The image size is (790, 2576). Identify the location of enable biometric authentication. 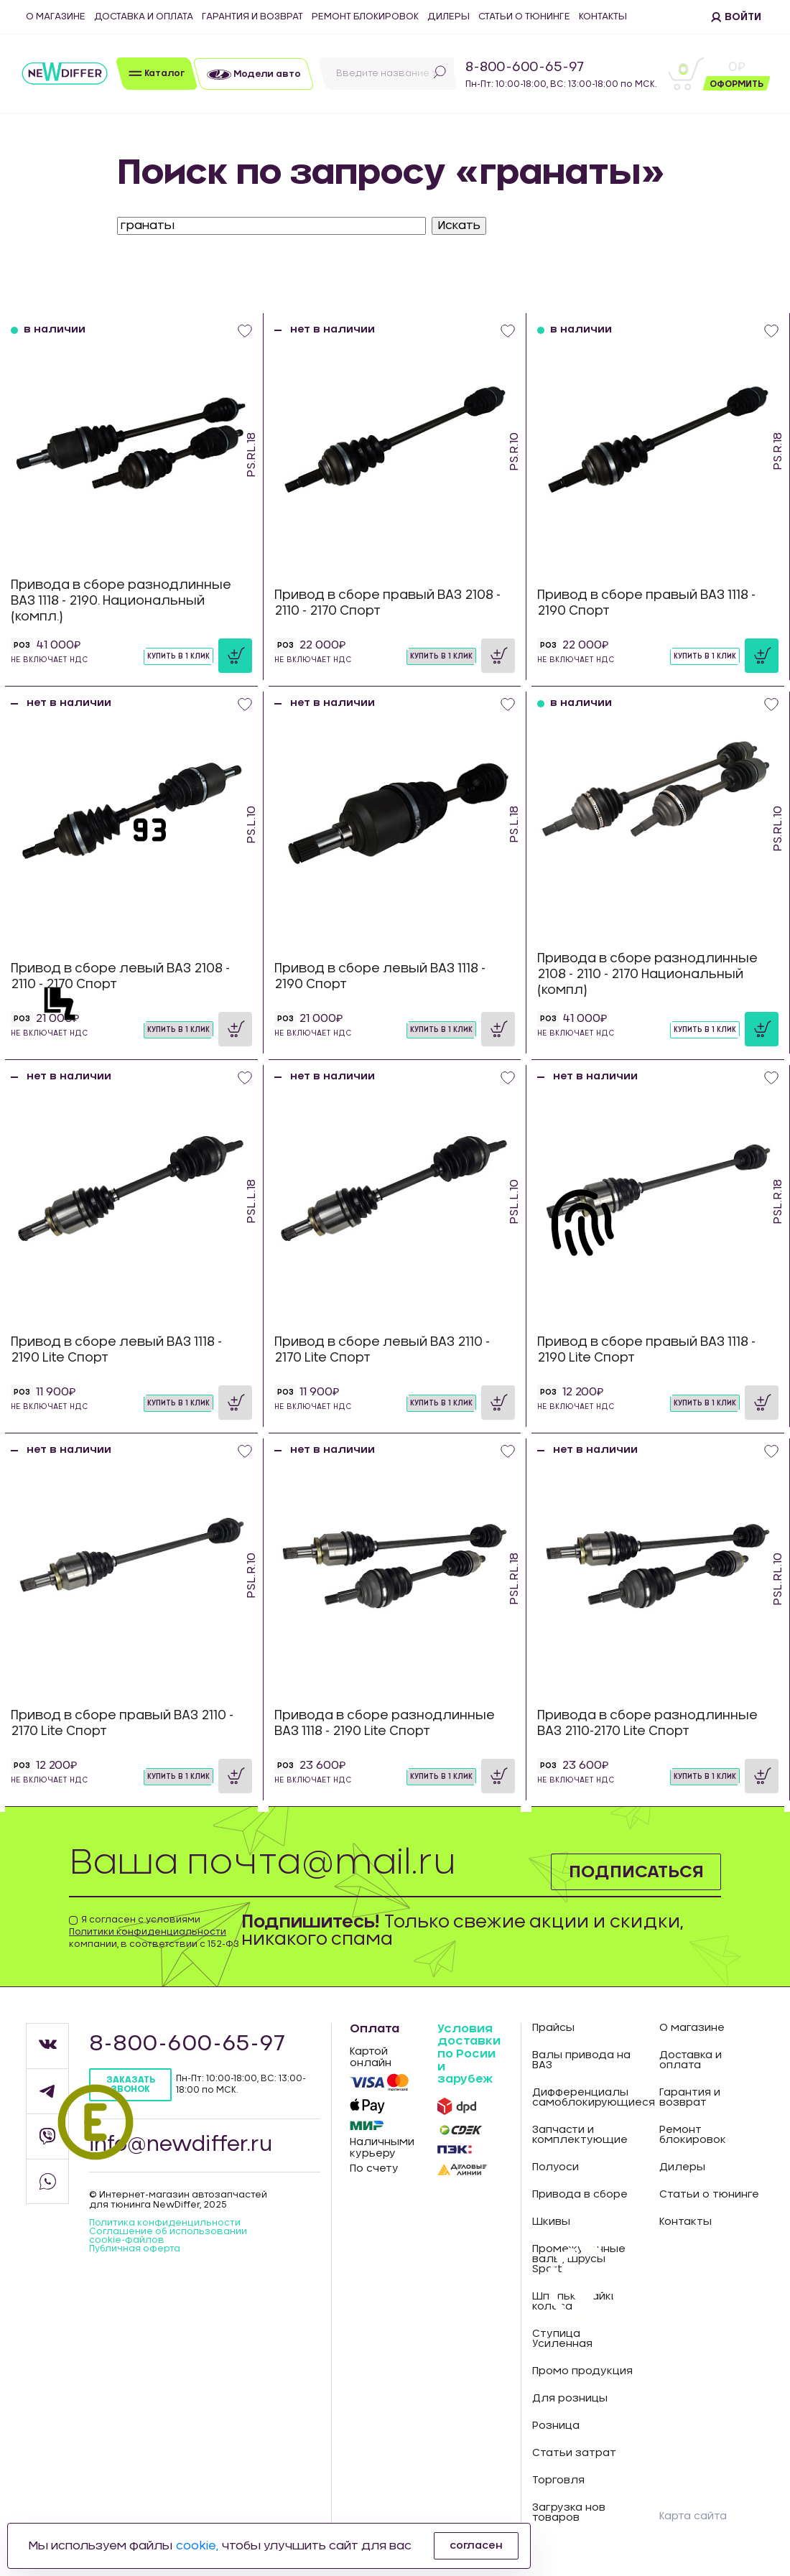
(581, 1222).